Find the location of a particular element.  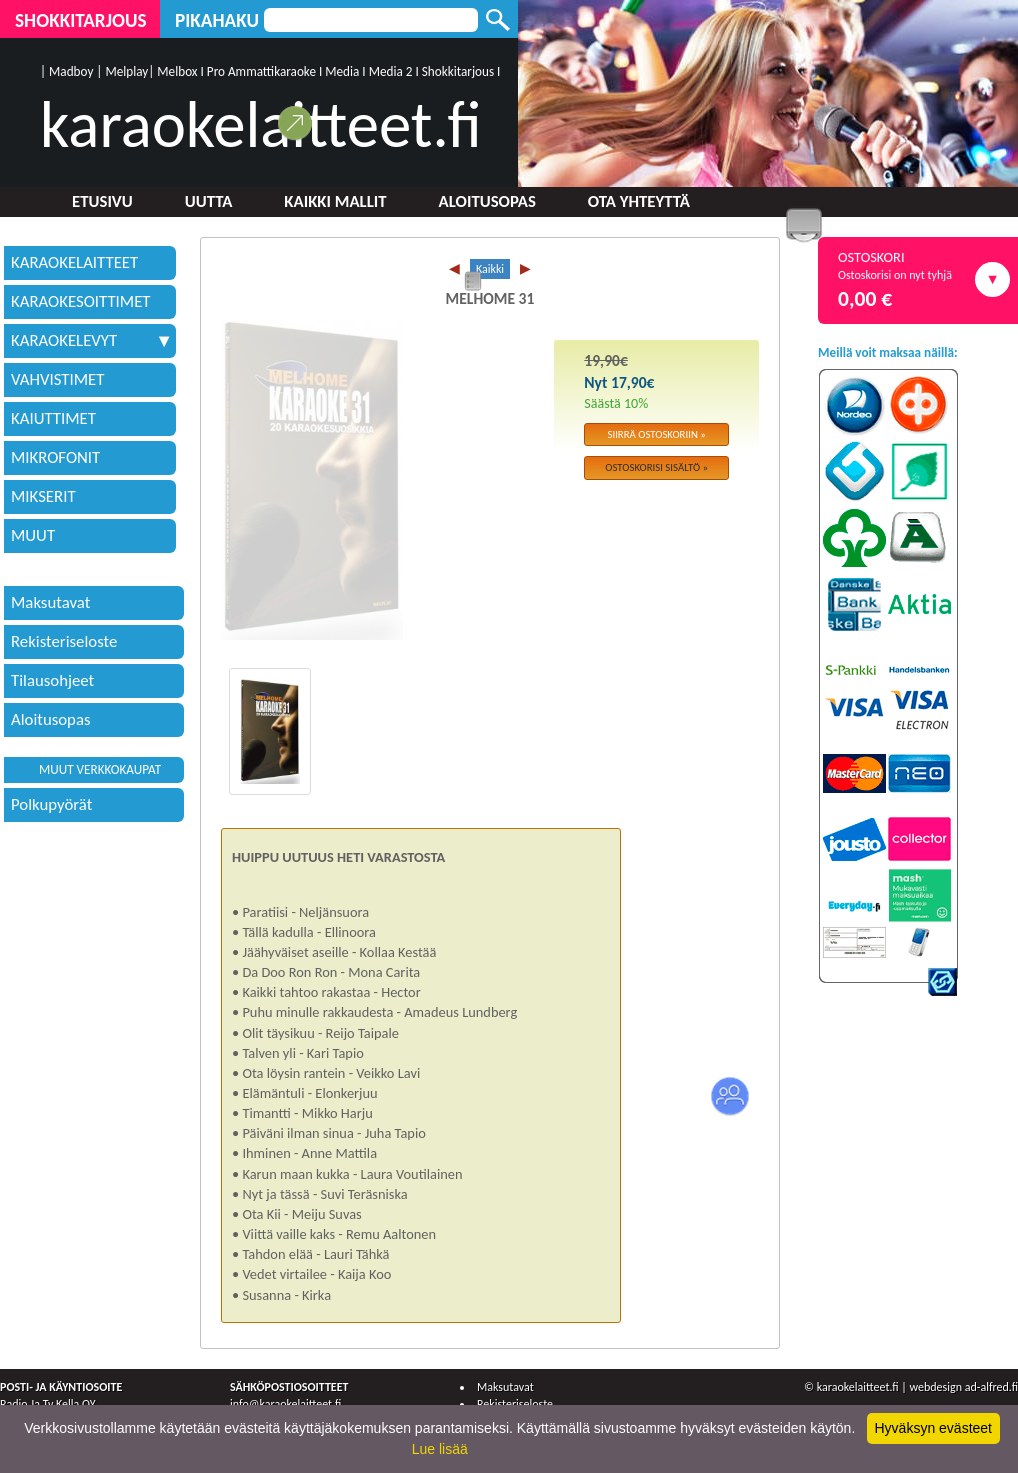

manage user accounts and settings is located at coordinates (730, 1096).